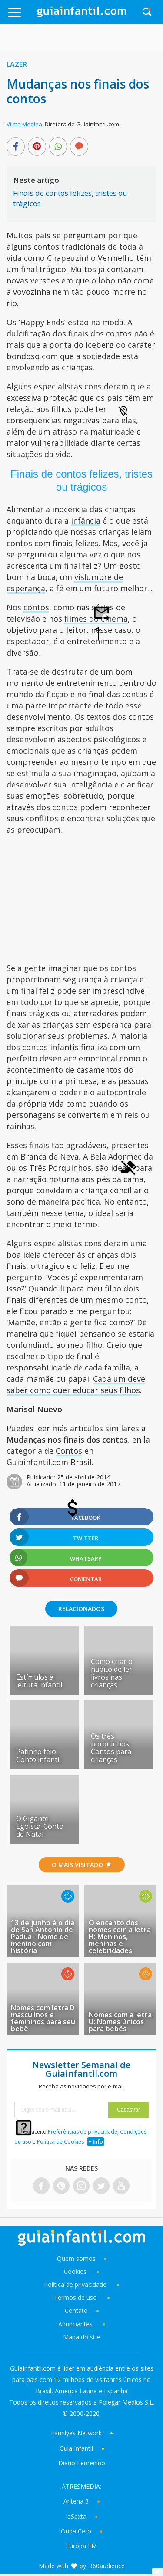 The image size is (163, 2576). What do you see at coordinates (123, 411) in the screenshot?
I see `location services disabled` at bounding box center [123, 411].